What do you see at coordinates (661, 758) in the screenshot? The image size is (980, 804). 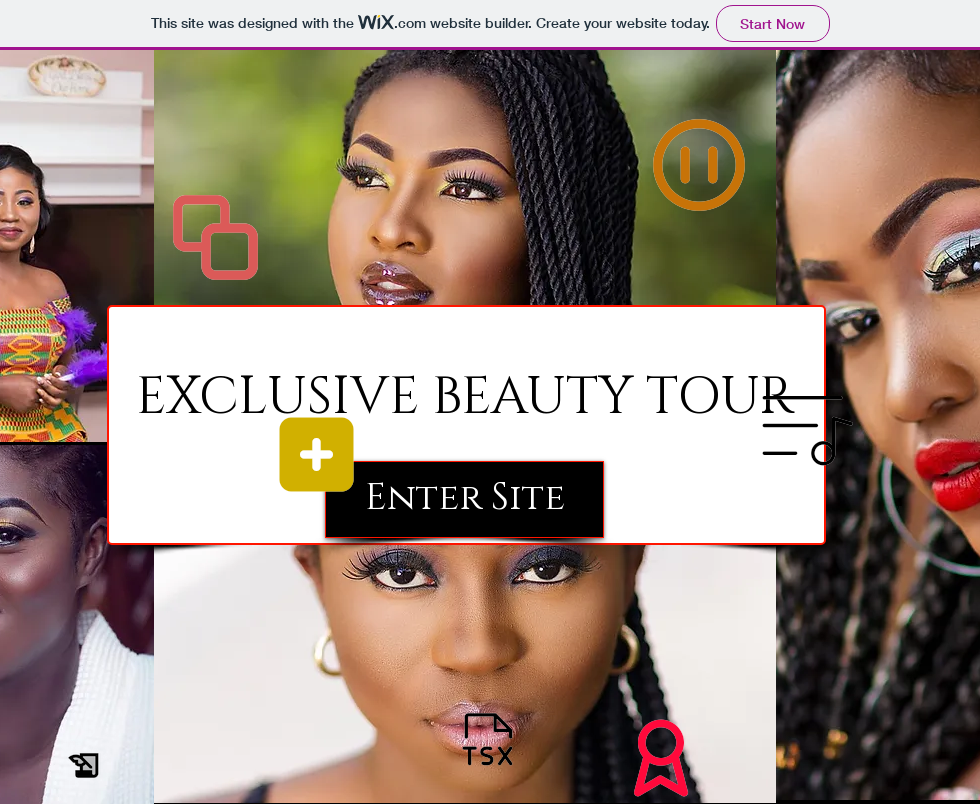 I see `view achievements or awards` at bounding box center [661, 758].